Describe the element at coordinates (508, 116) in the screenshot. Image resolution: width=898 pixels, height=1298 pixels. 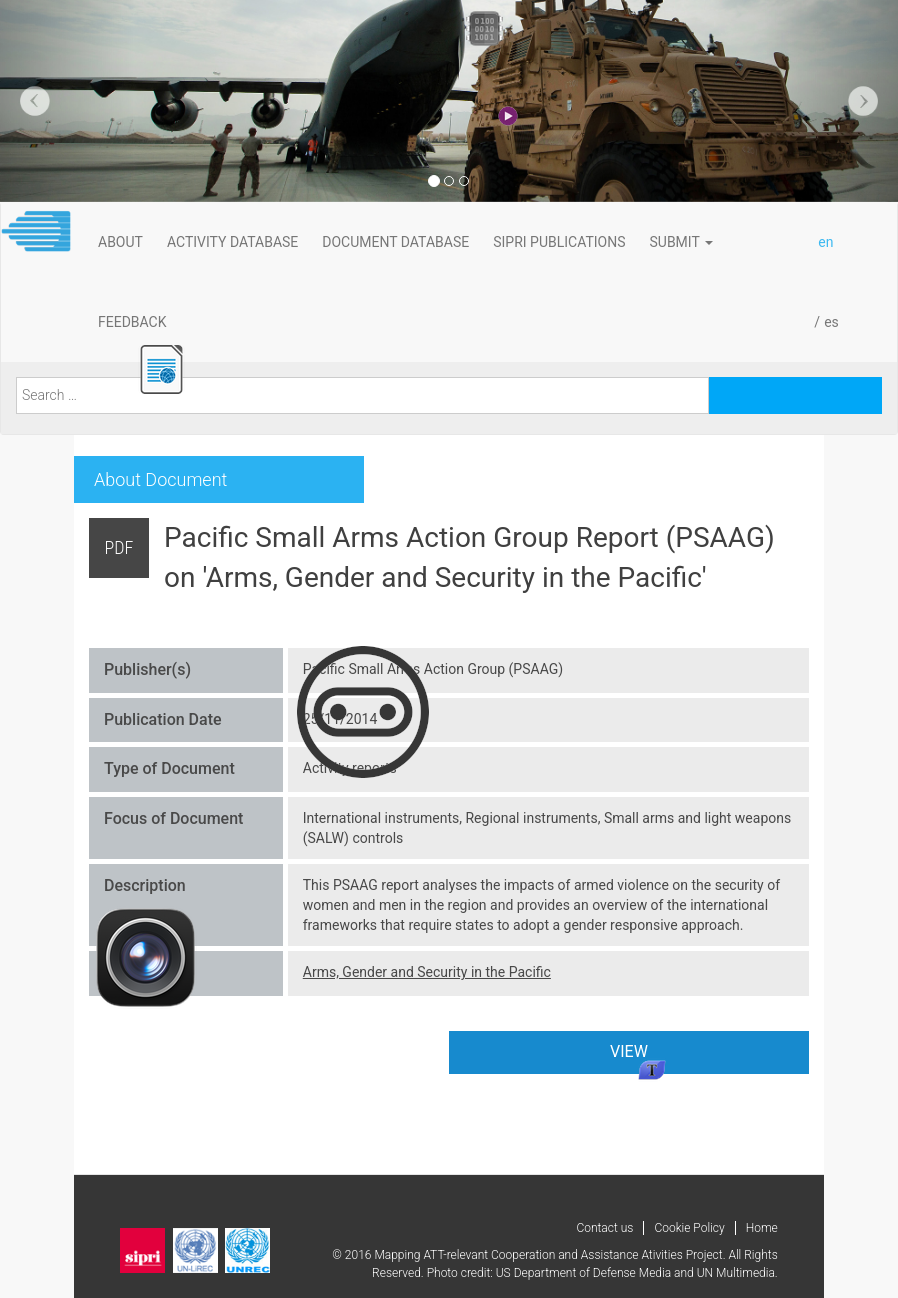
I see `indicates video content or media files` at that location.